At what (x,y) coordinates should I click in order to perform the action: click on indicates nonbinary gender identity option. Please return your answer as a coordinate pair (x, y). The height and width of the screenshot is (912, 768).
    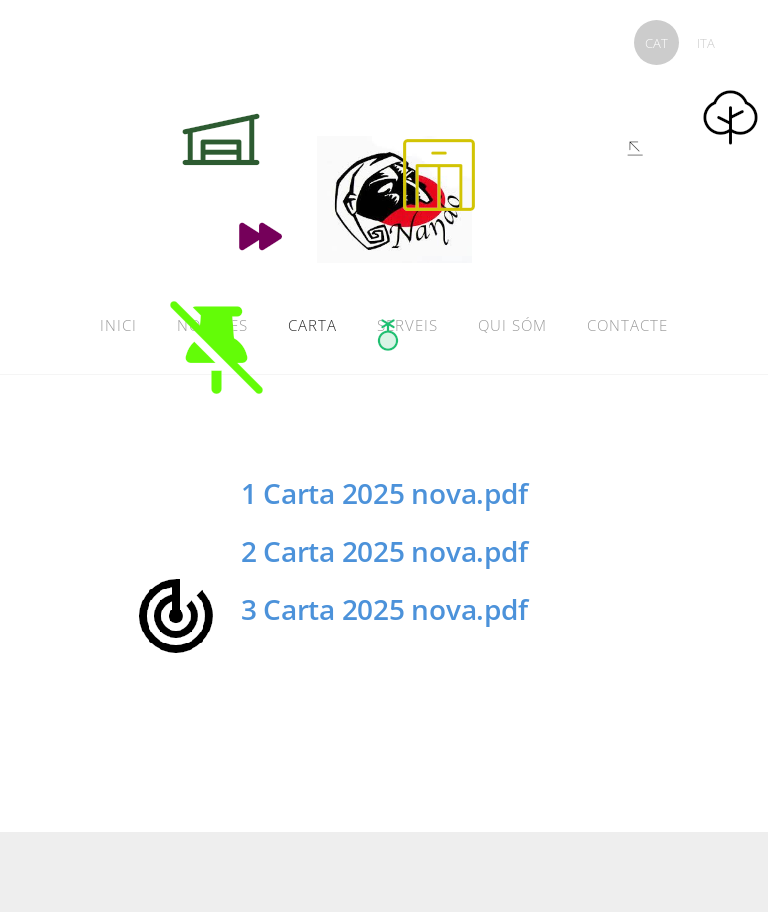
    Looking at the image, I should click on (388, 335).